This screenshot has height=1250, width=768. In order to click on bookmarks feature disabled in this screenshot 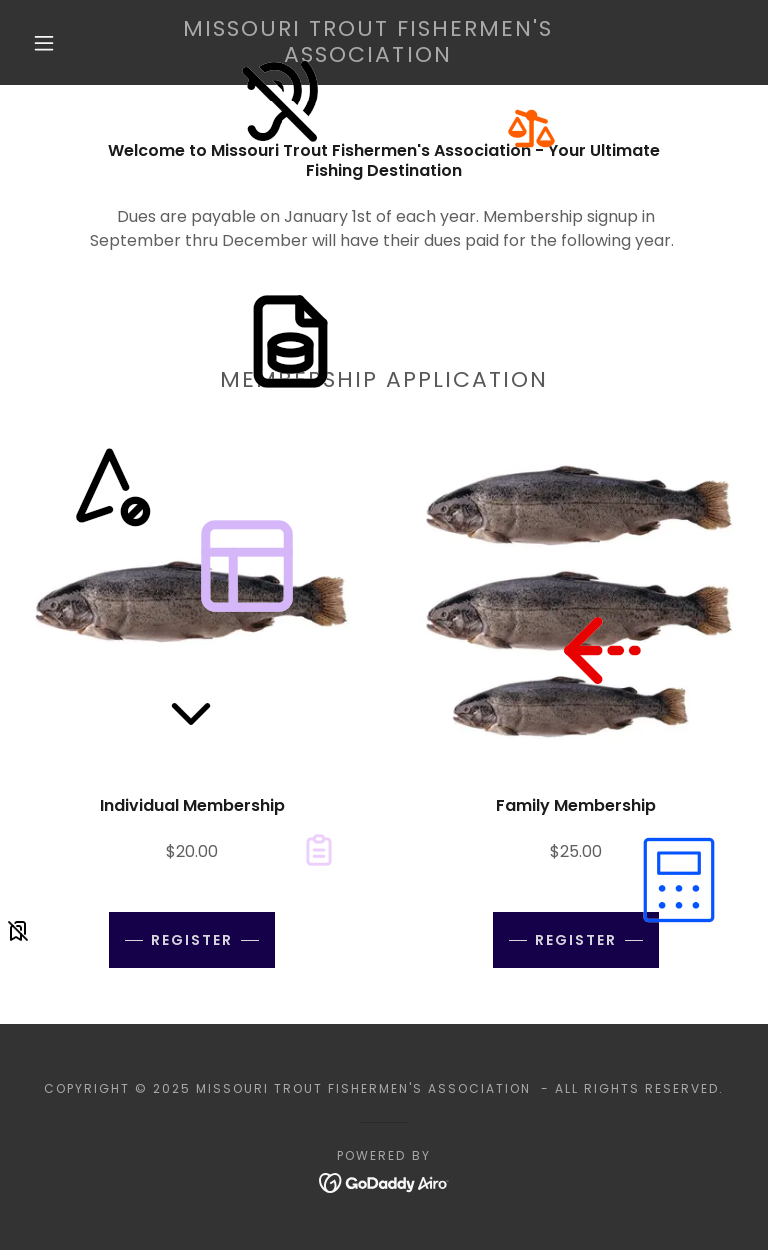, I will do `click(18, 931)`.